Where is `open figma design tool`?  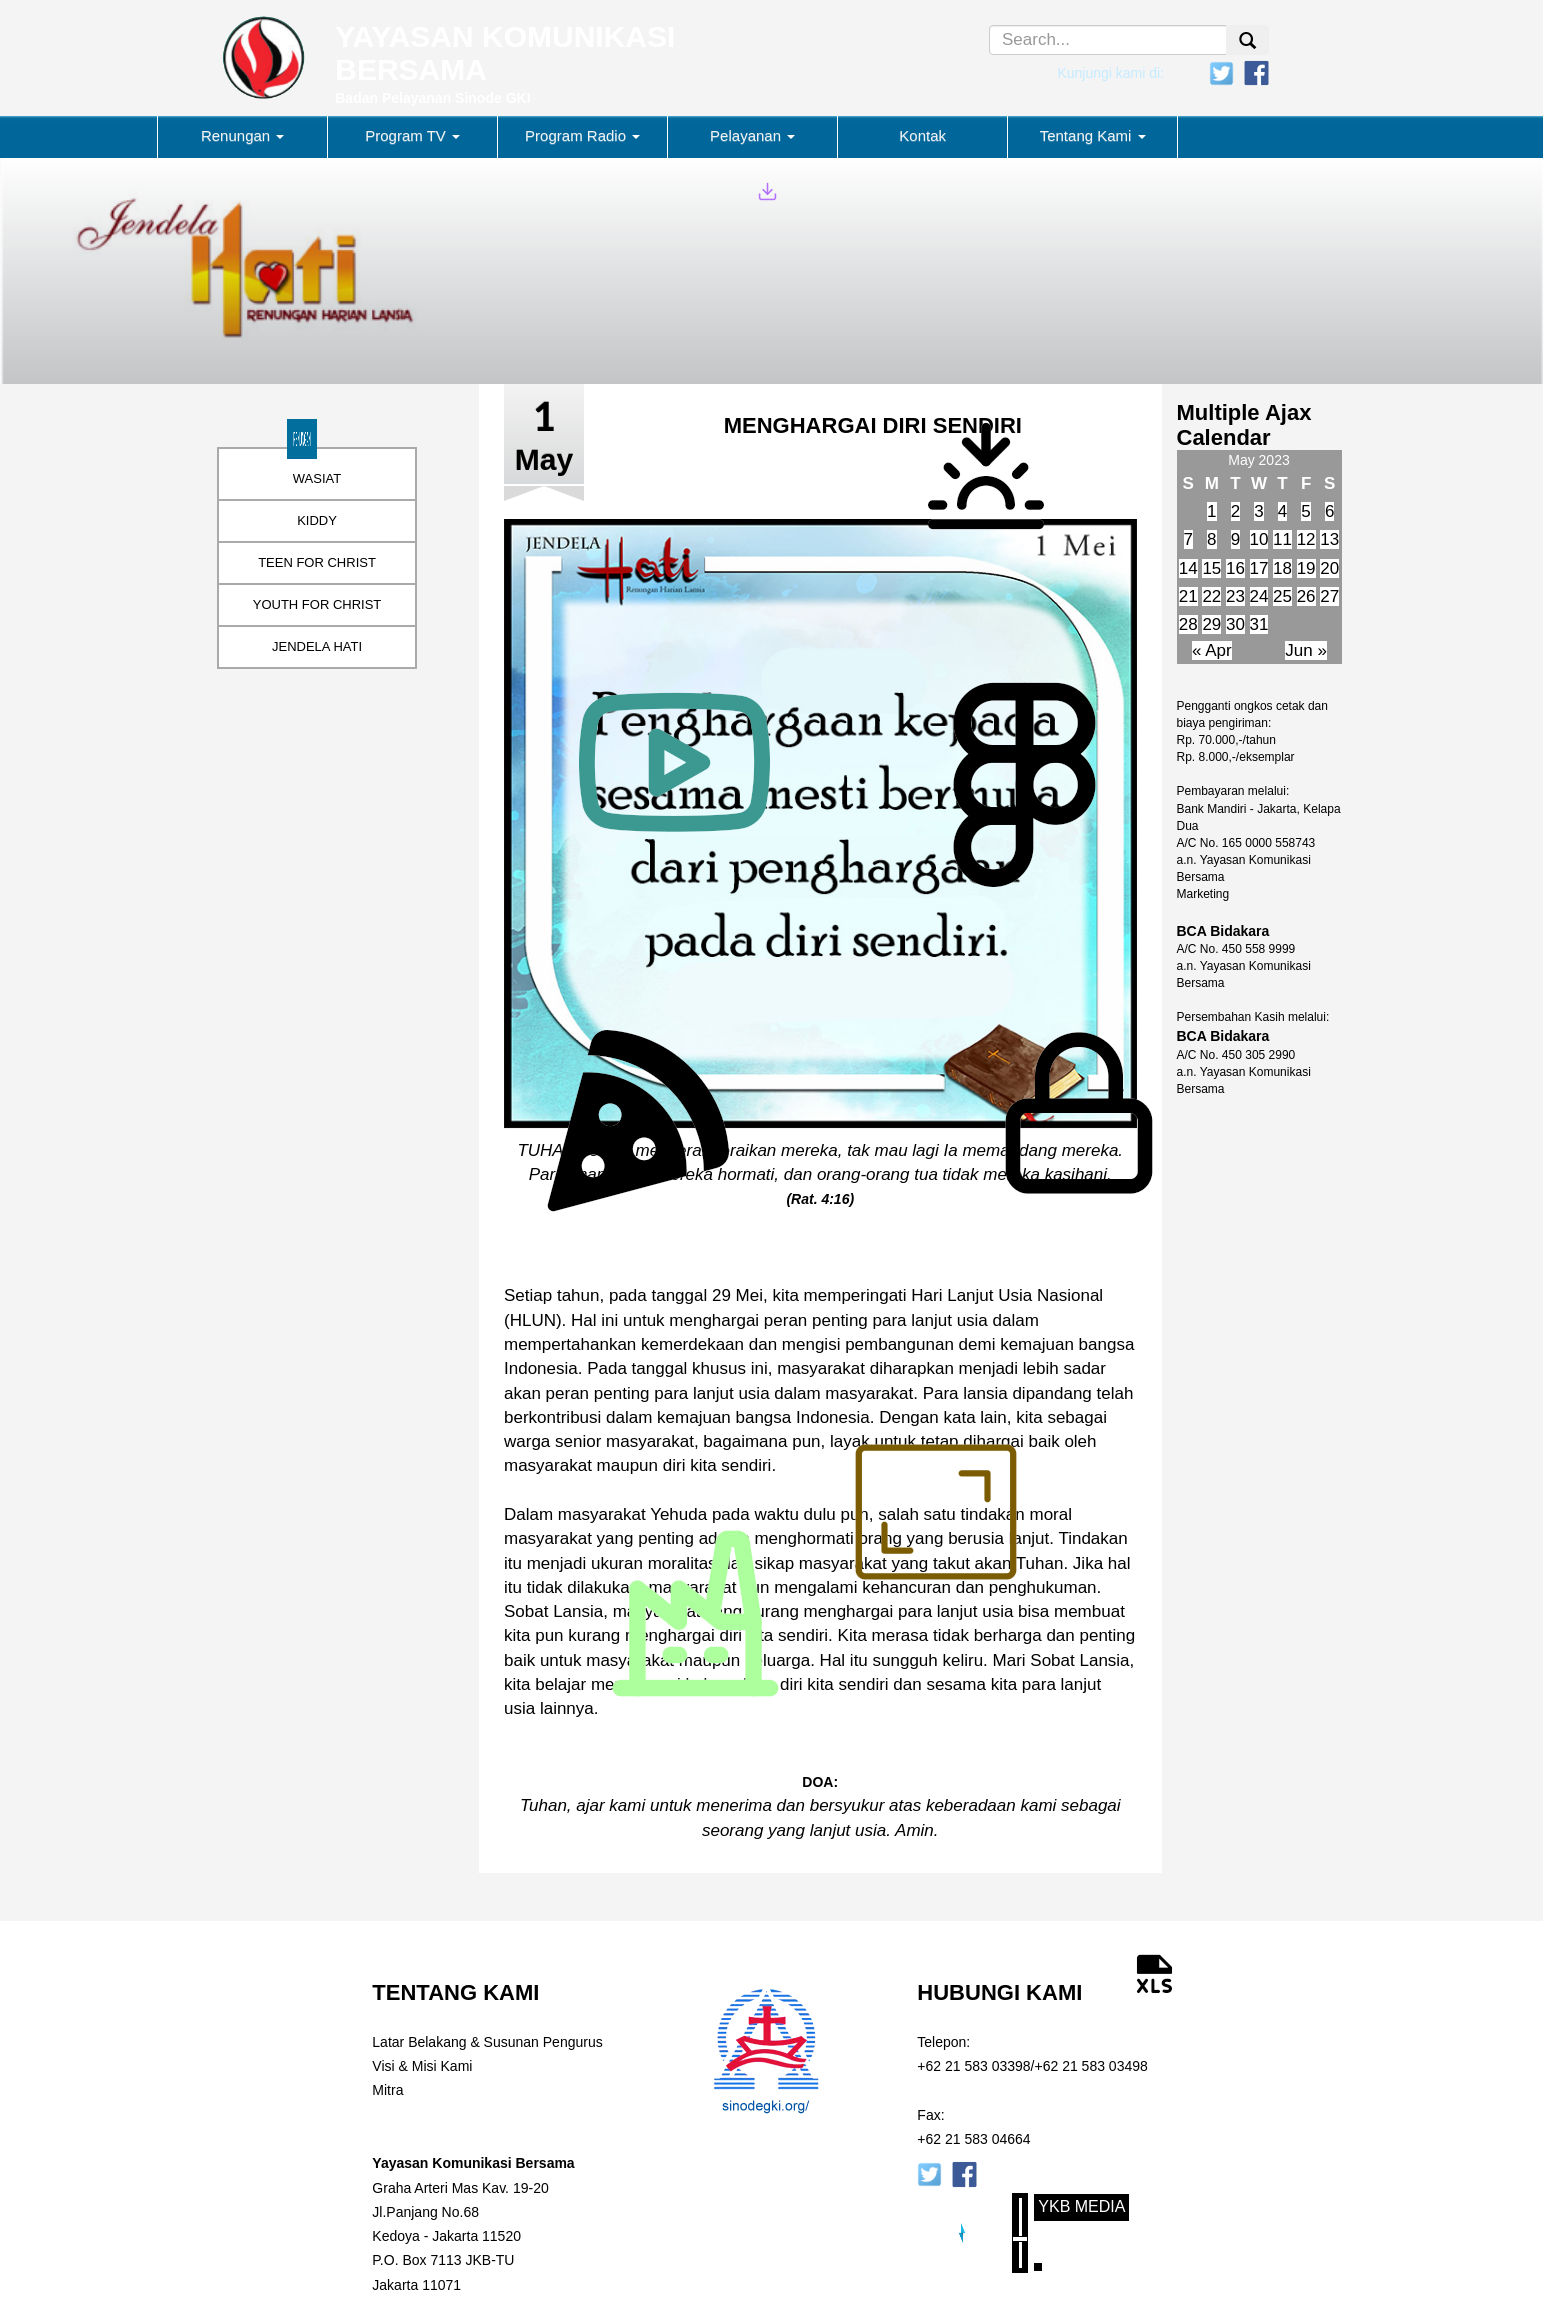
open figma design tool is located at coordinates (1024, 780).